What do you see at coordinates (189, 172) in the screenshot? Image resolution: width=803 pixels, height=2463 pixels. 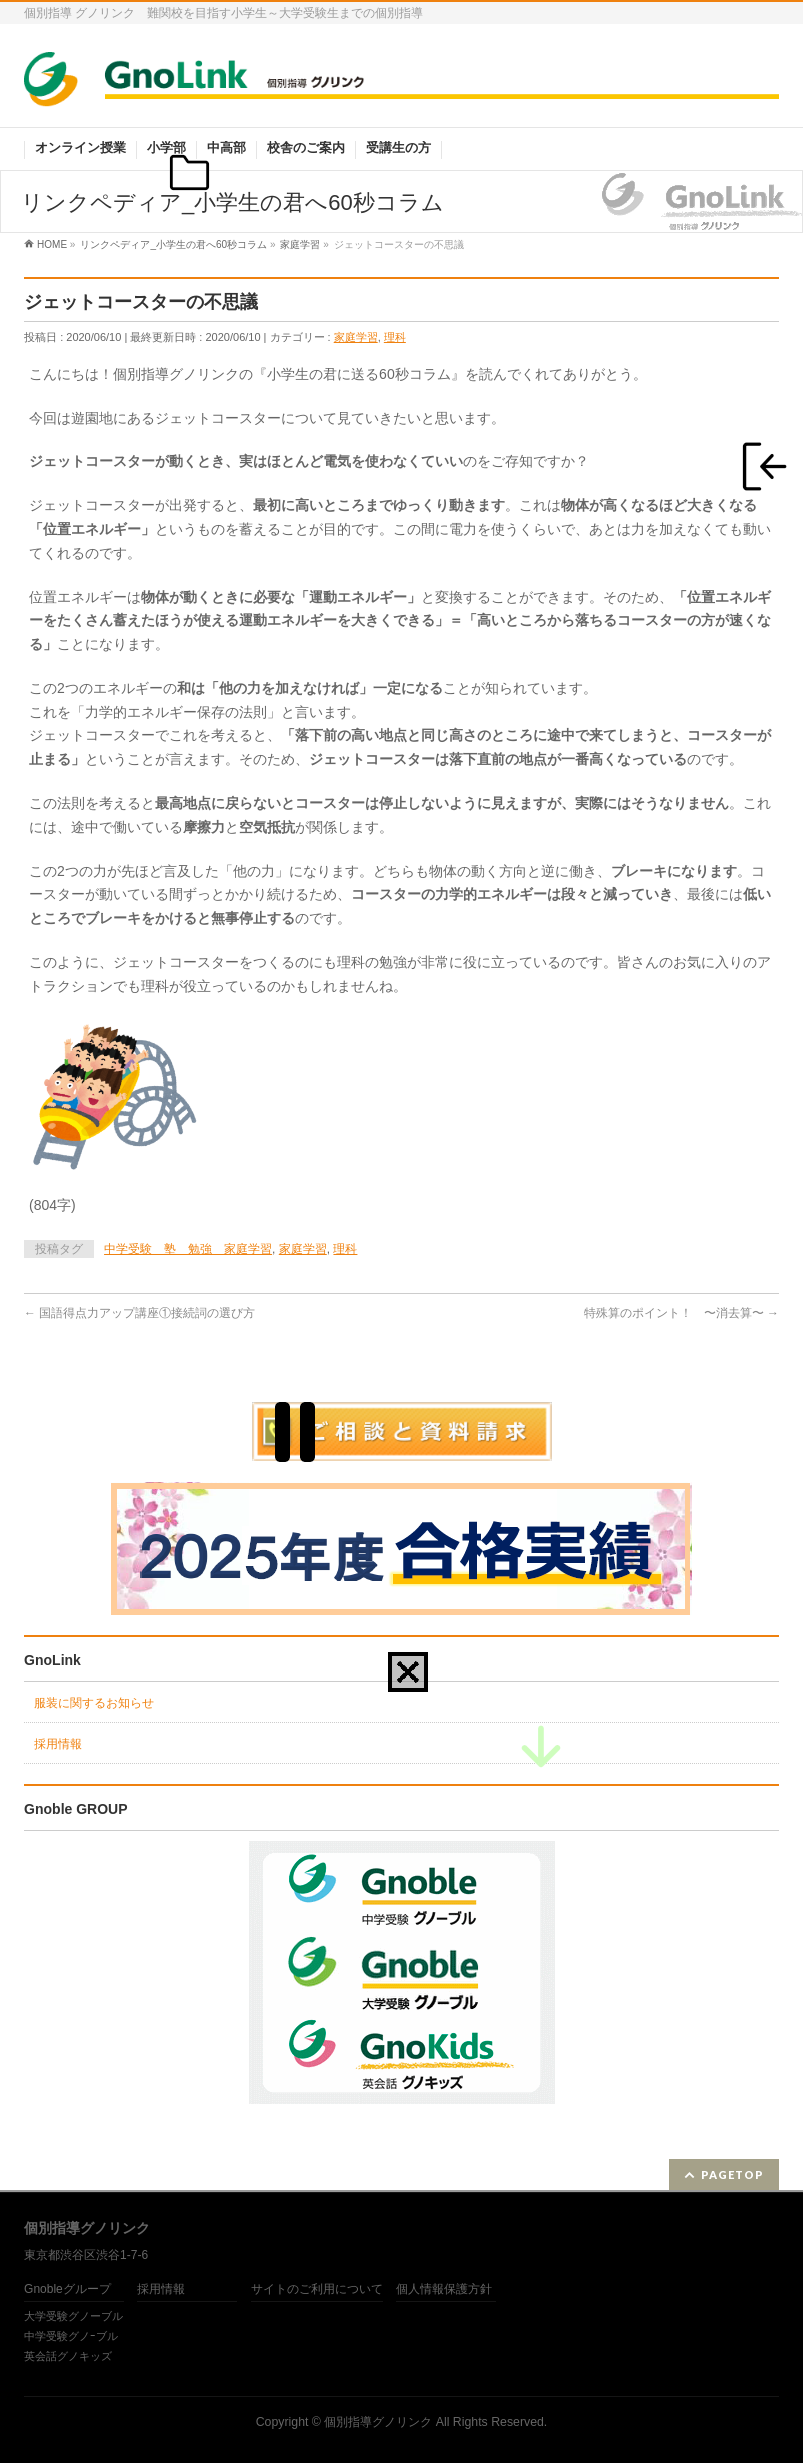 I see `open folder or directory` at bounding box center [189, 172].